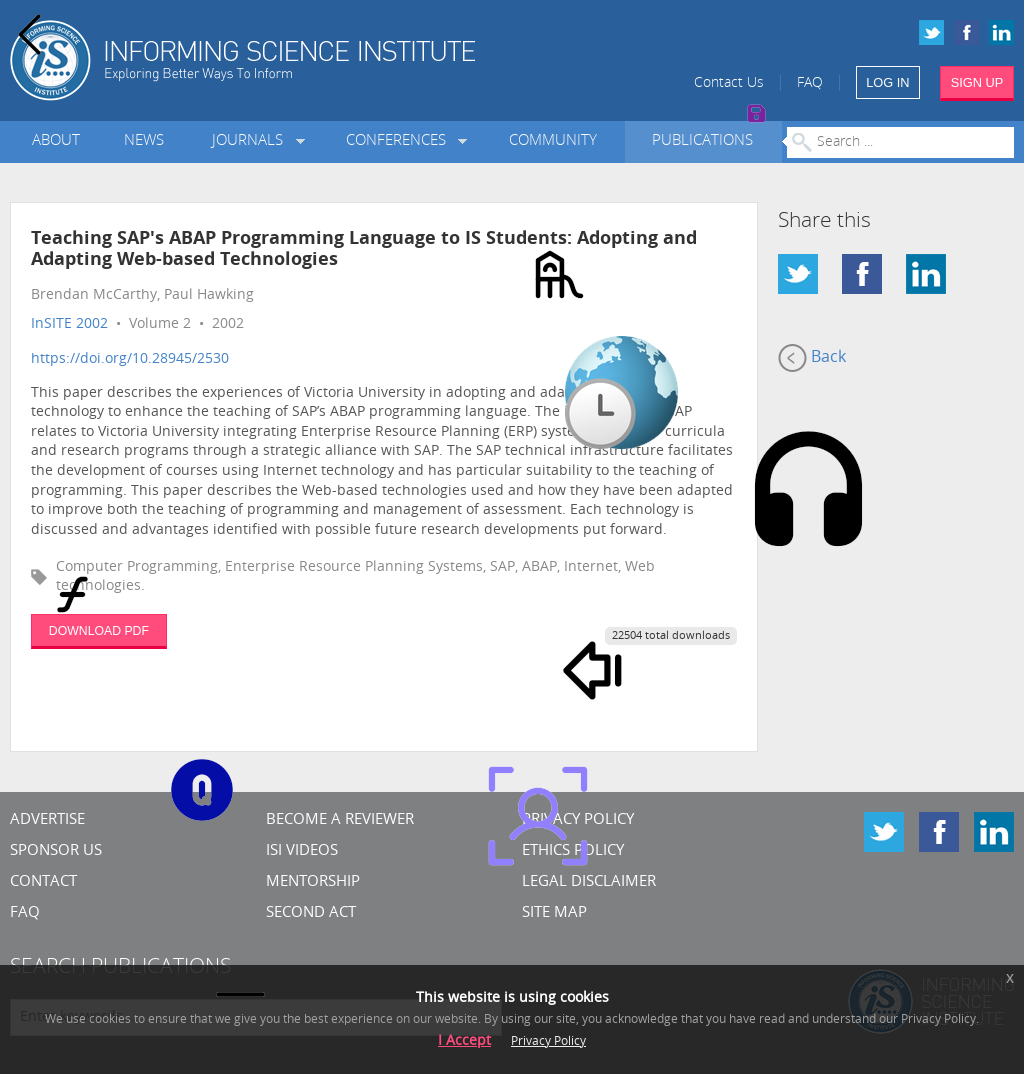 This screenshot has width=1024, height=1074. Describe the element at coordinates (594, 670) in the screenshot. I see `go back to the previous screen` at that location.